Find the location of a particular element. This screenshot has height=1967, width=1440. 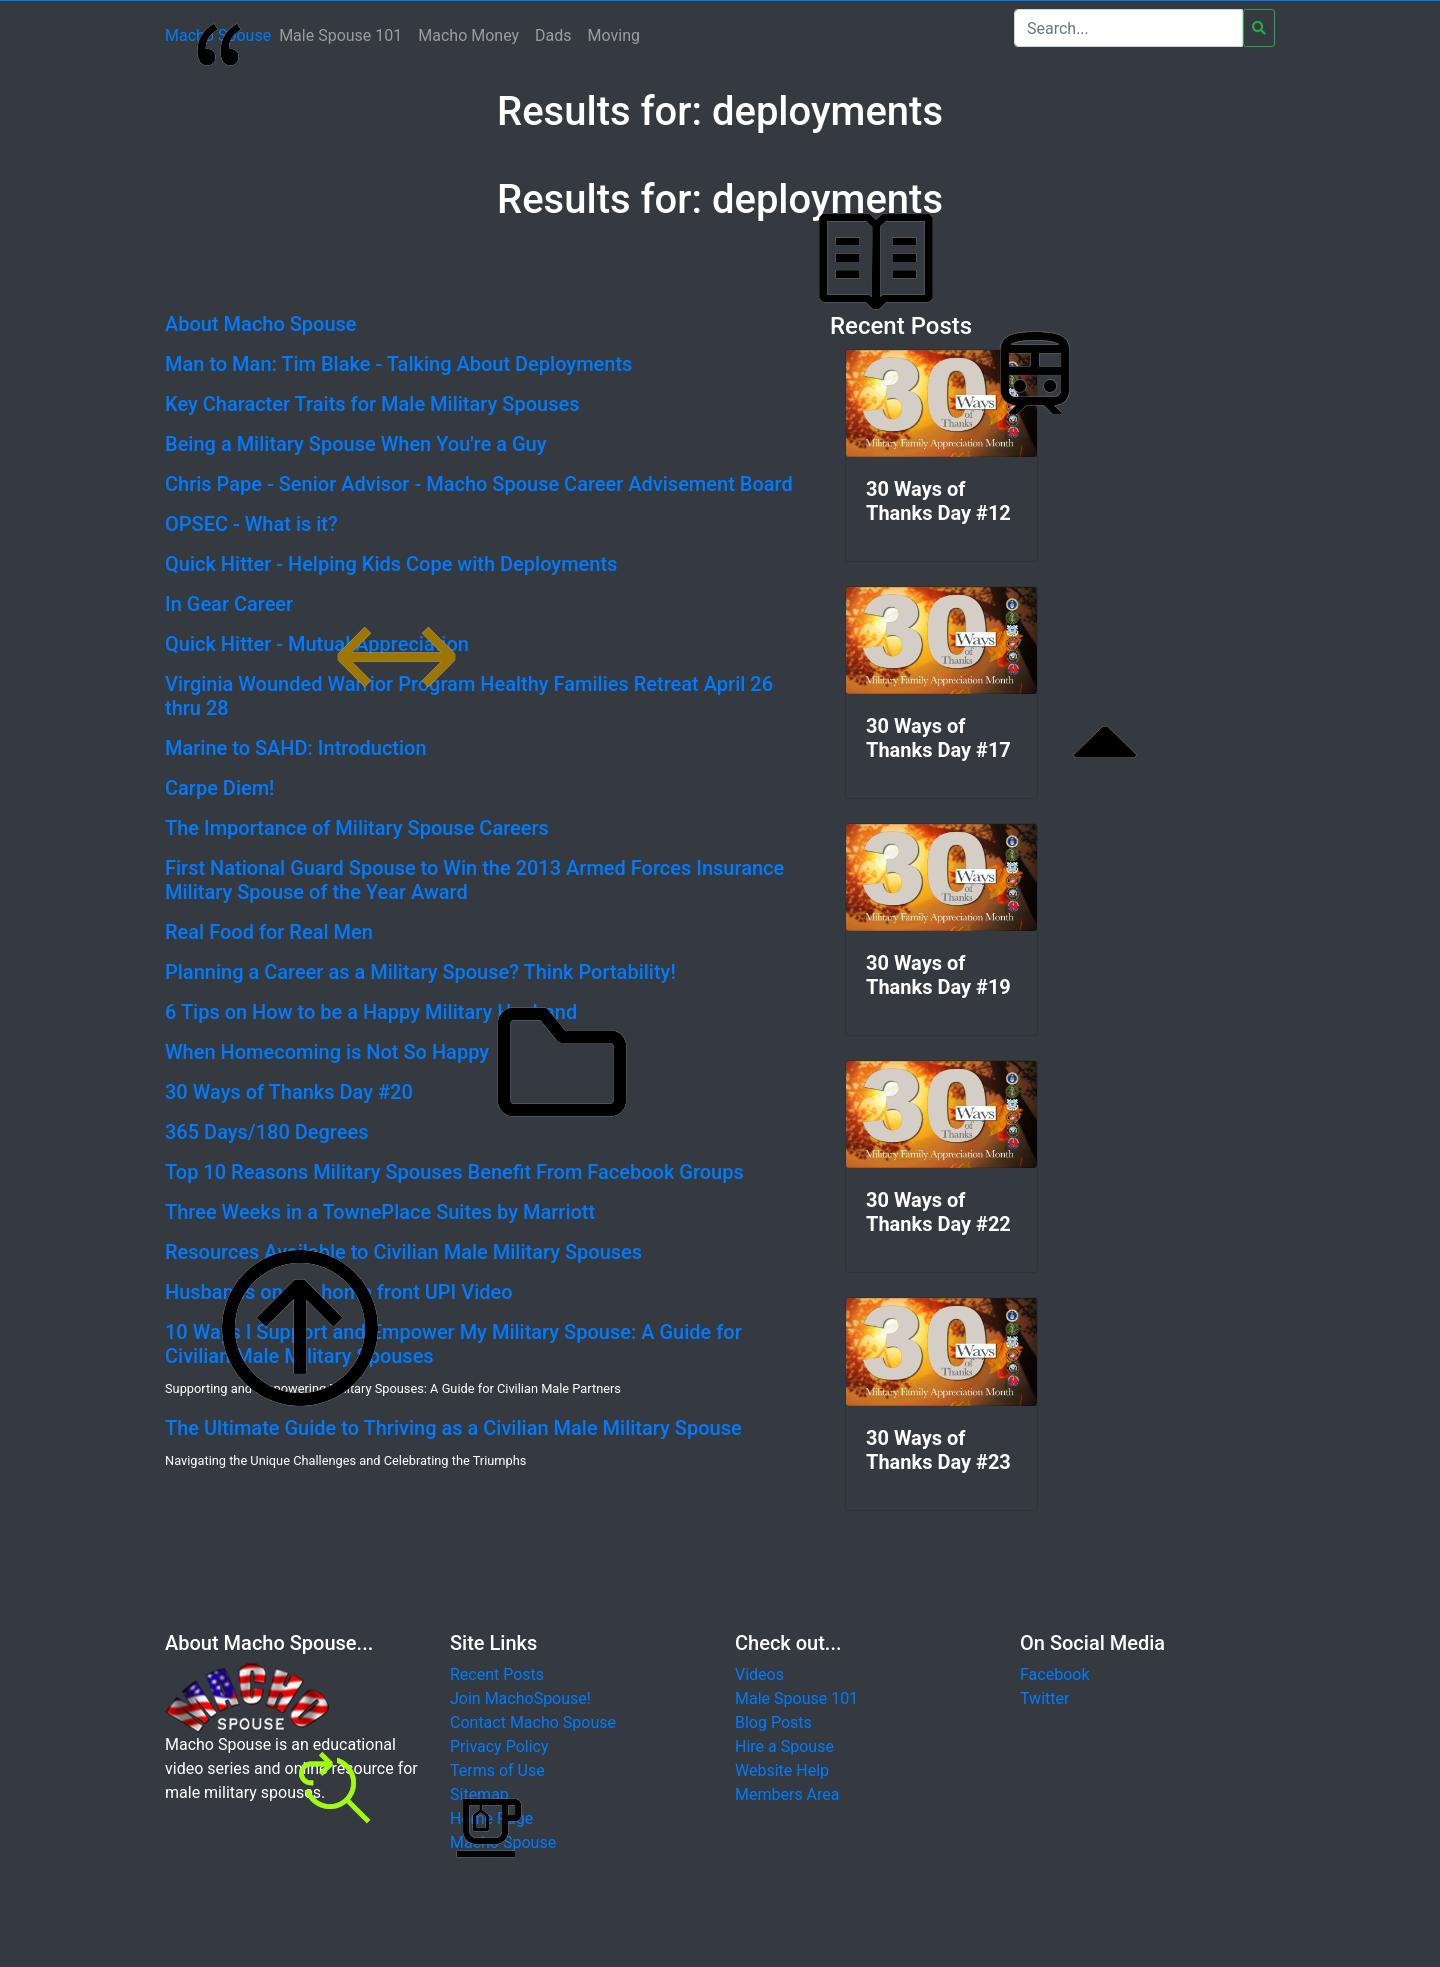

resize element horizontally is located at coordinates (396, 652).